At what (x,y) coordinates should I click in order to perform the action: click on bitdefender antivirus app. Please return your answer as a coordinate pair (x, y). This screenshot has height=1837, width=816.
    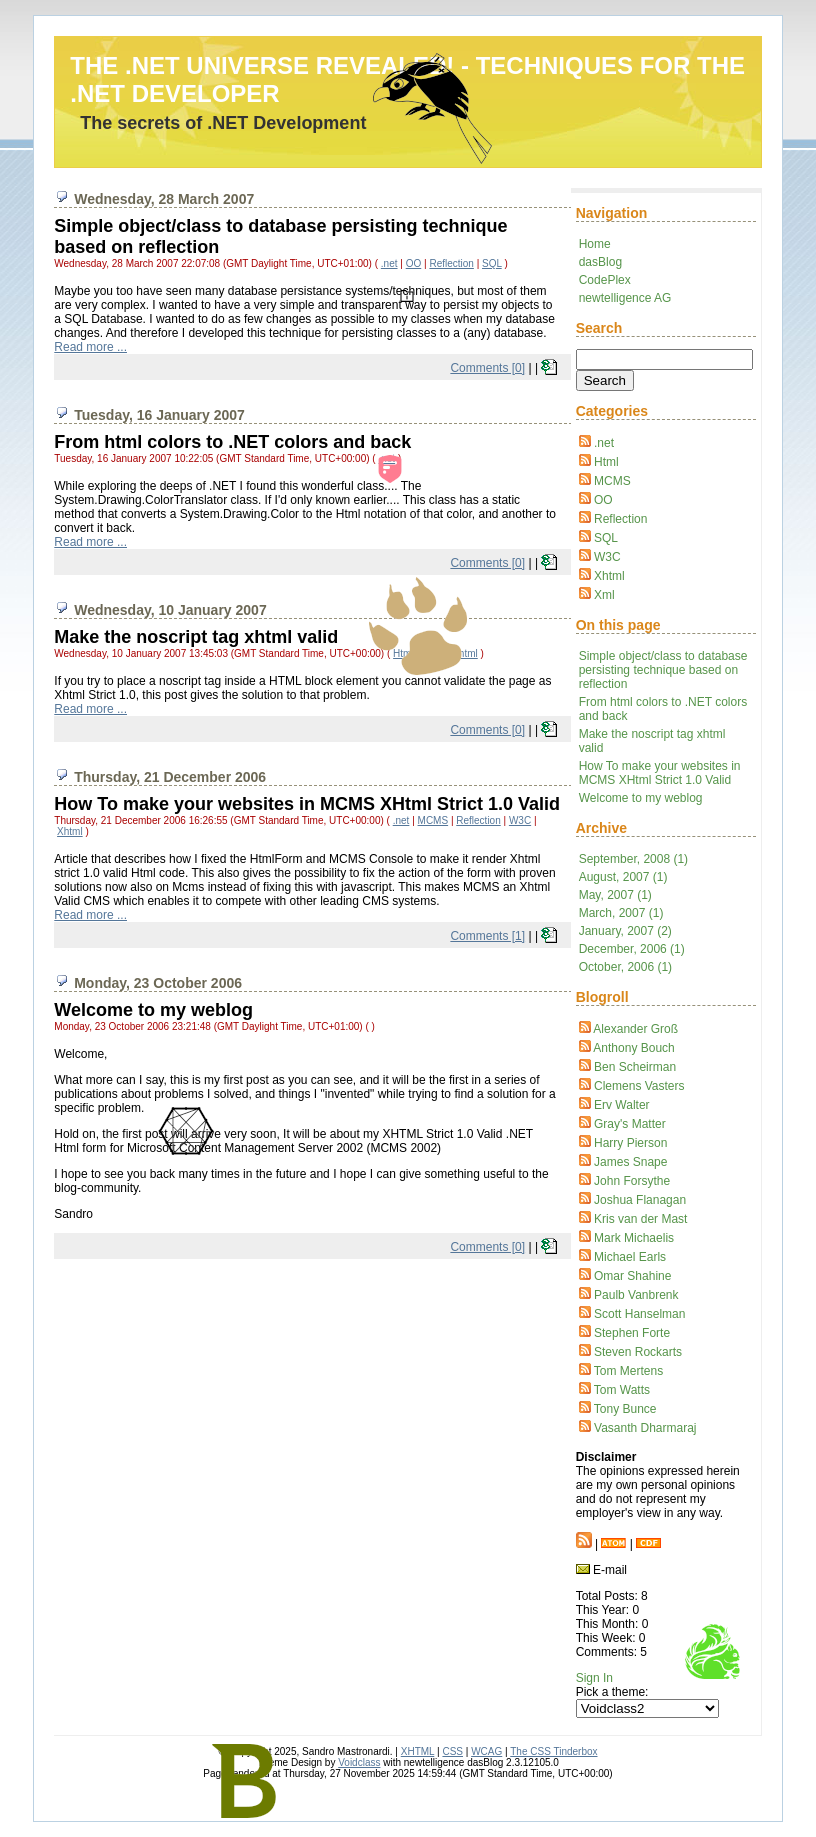
    Looking at the image, I should click on (244, 1781).